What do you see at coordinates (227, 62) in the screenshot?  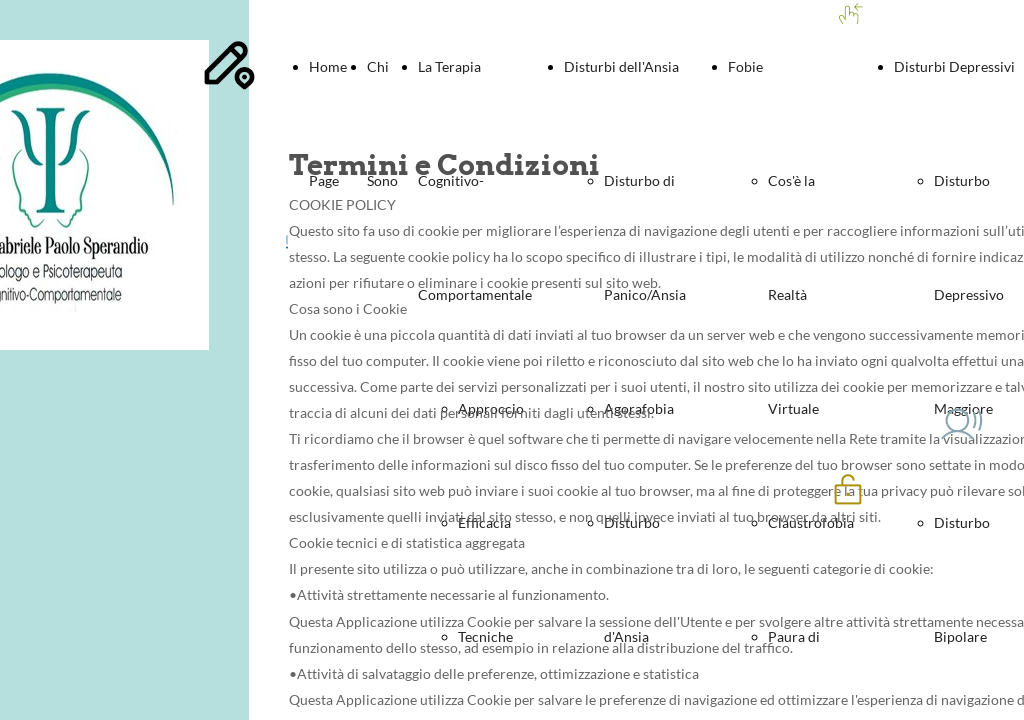 I see `pin or save an edited note` at bounding box center [227, 62].